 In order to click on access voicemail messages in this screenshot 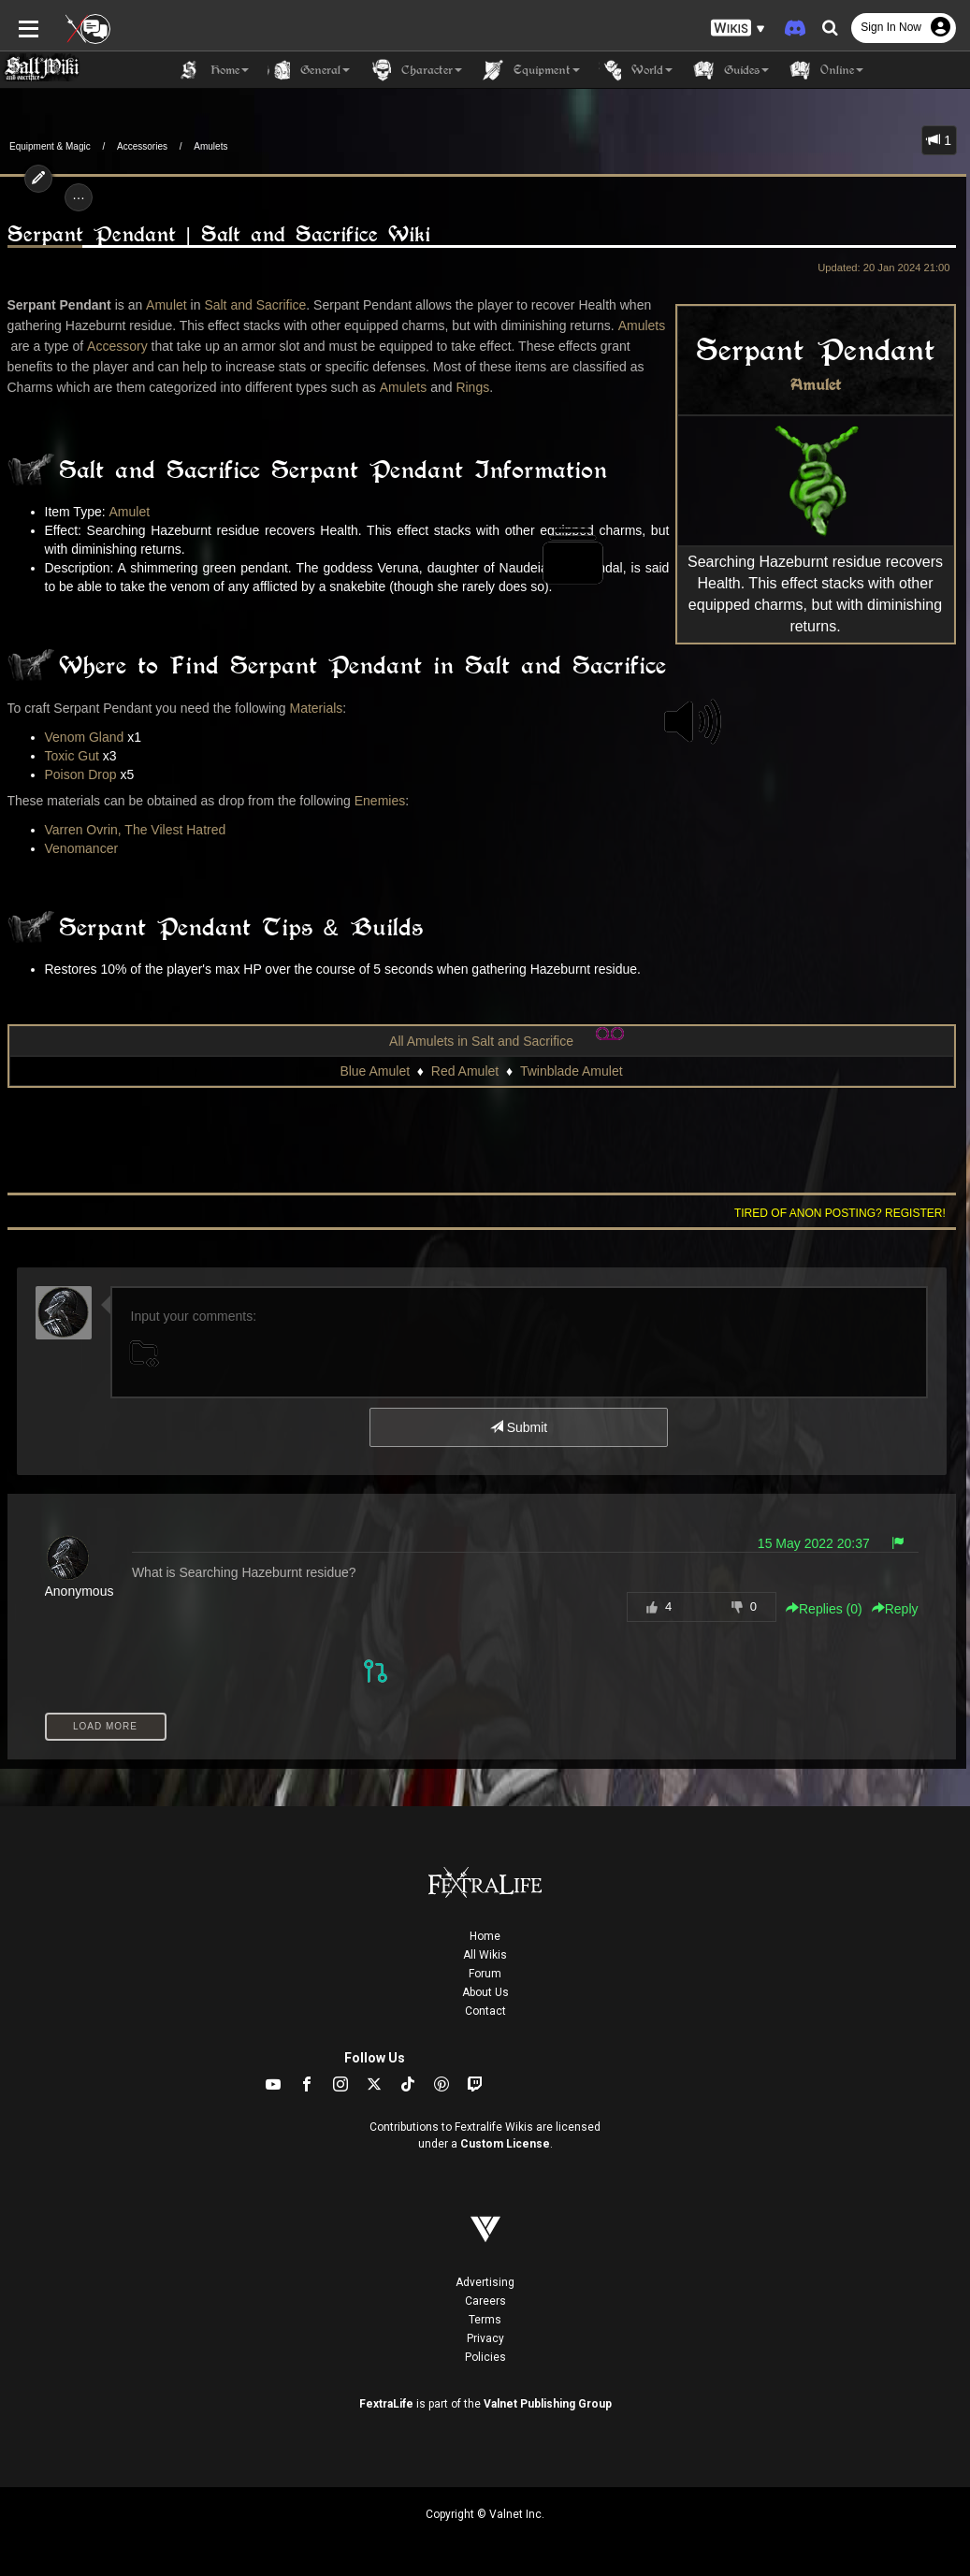, I will do `click(610, 1034)`.